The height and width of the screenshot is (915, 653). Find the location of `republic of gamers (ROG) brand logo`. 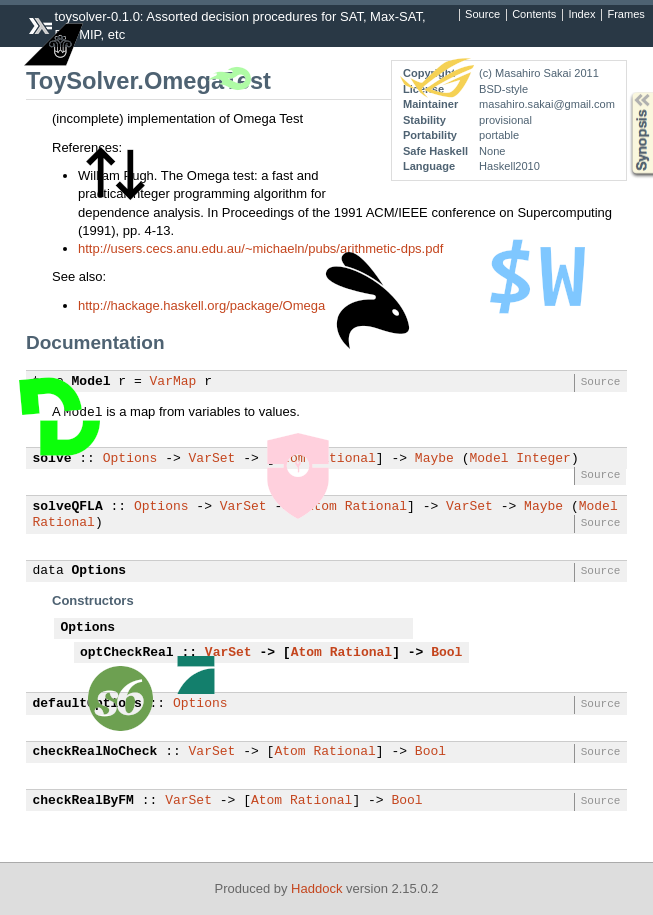

republic of gamers (ROG) brand logo is located at coordinates (437, 78).